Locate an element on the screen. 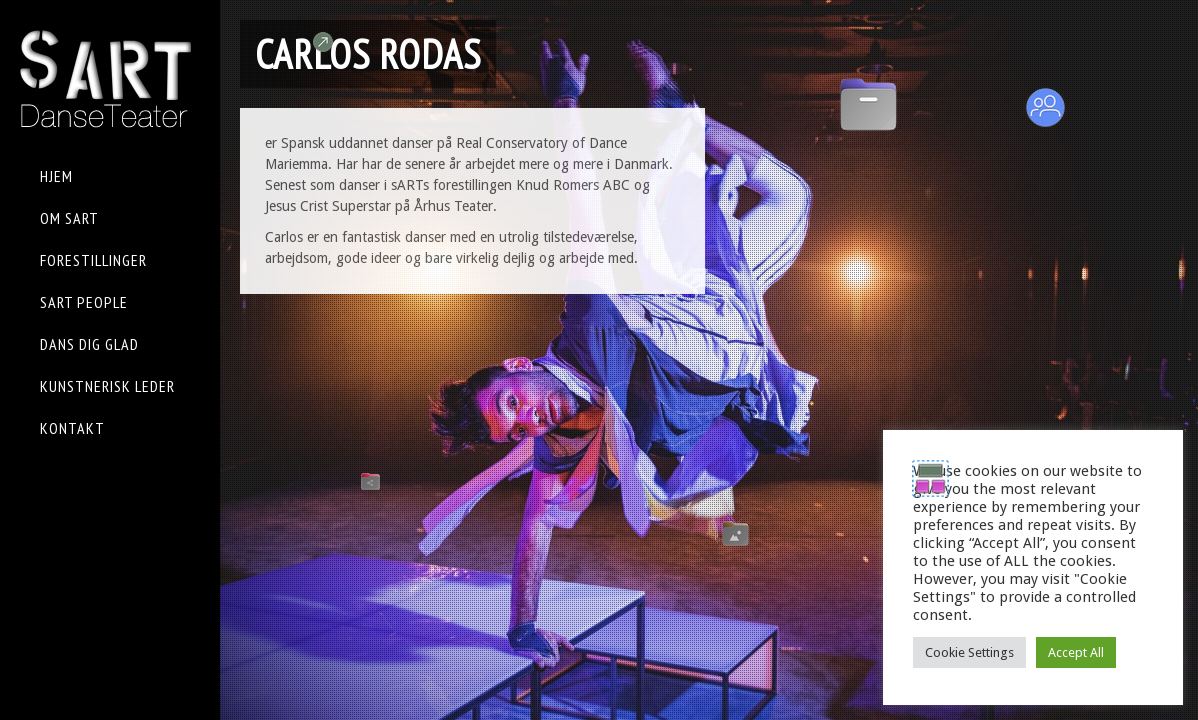  select all items in the current view is located at coordinates (930, 478).